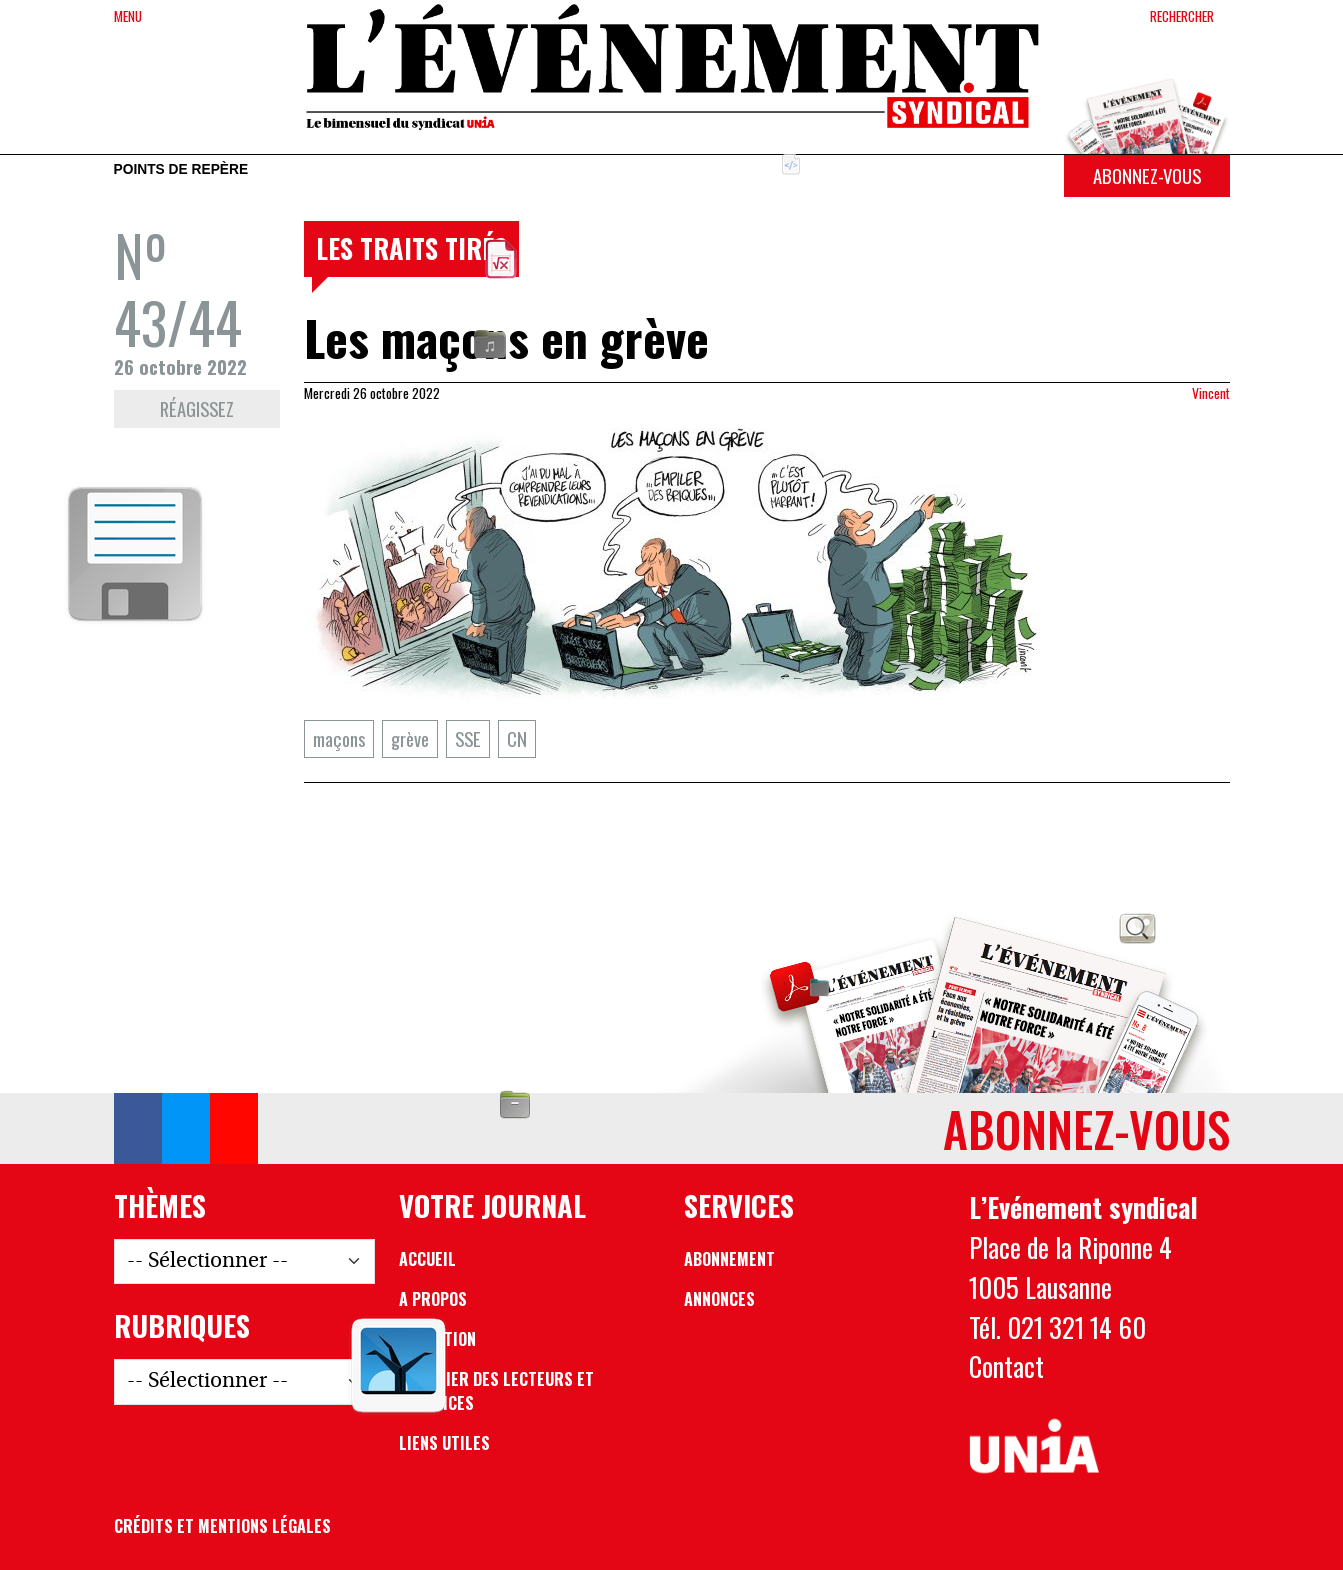 The width and height of the screenshot is (1343, 1570). Describe the element at coordinates (501, 259) in the screenshot. I see `a libreoffice math formula document file` at that location.